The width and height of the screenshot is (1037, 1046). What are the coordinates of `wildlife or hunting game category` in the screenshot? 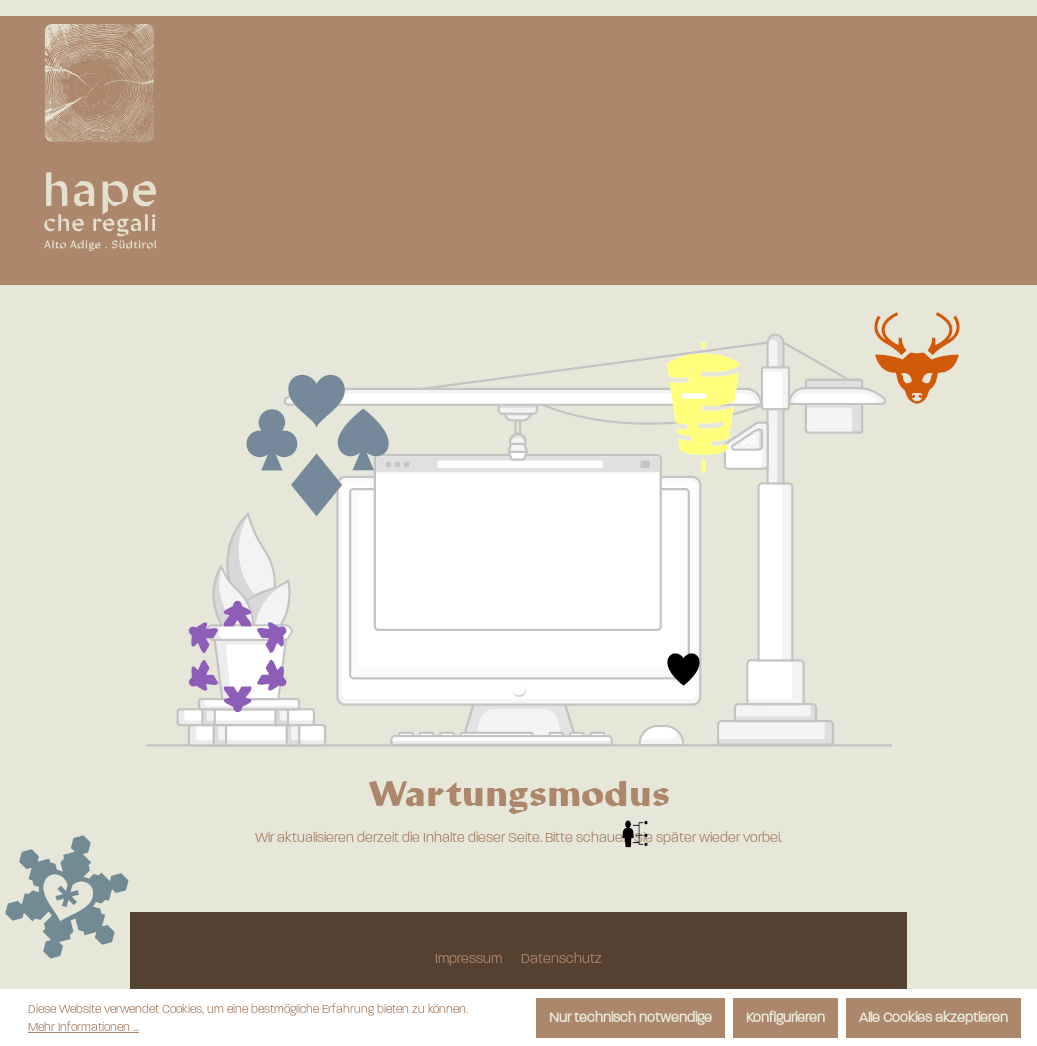 It's located at (917, 358).